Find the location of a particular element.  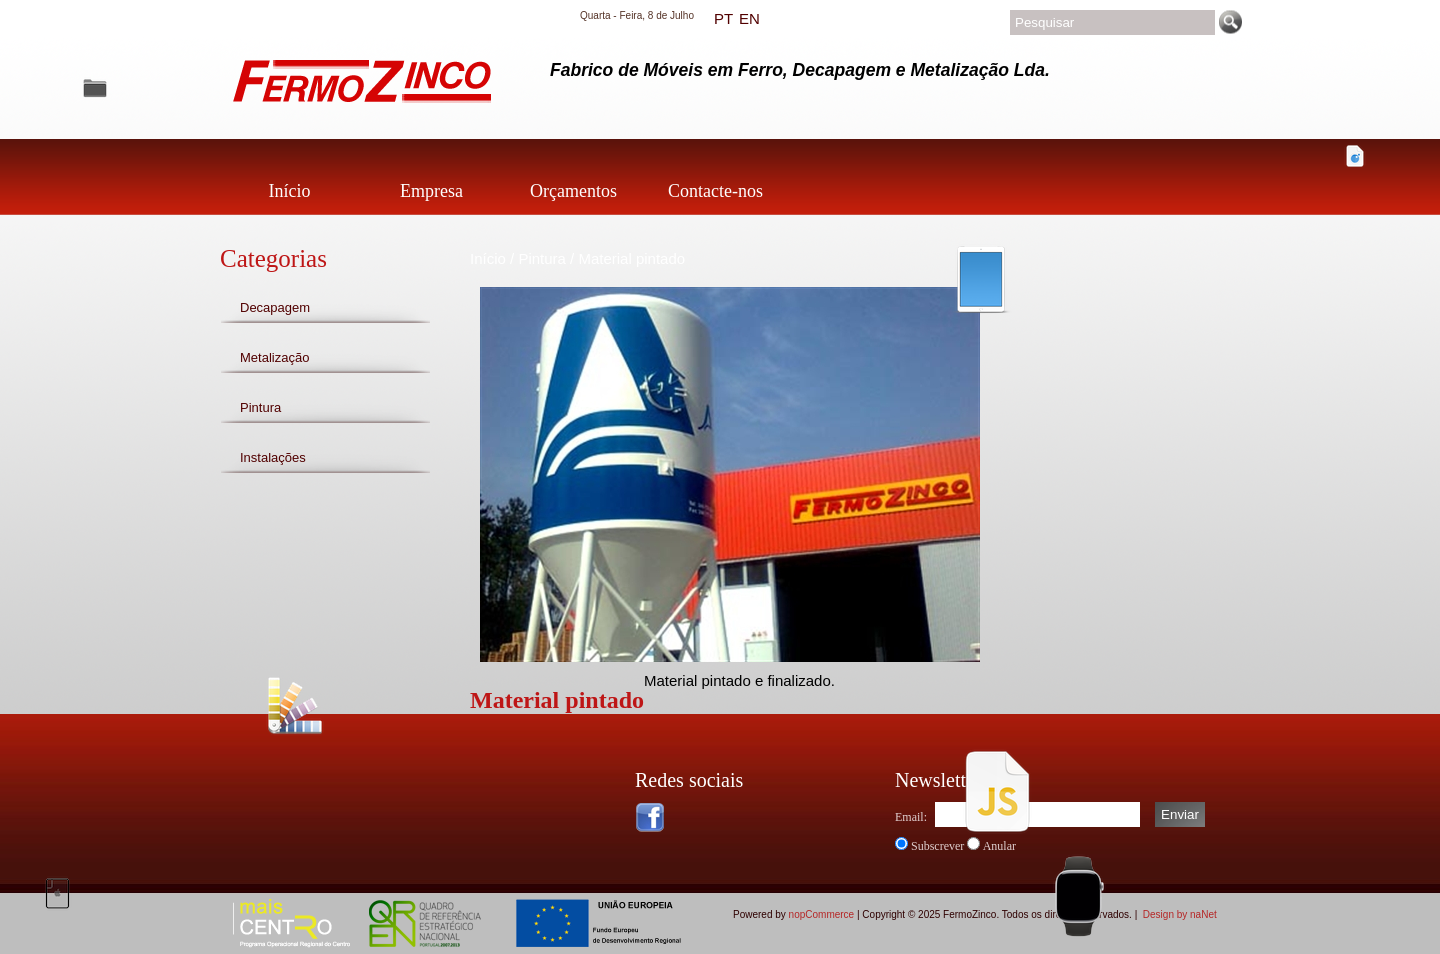

selected folder in mail sidebar is located at coordinates (95, 88).